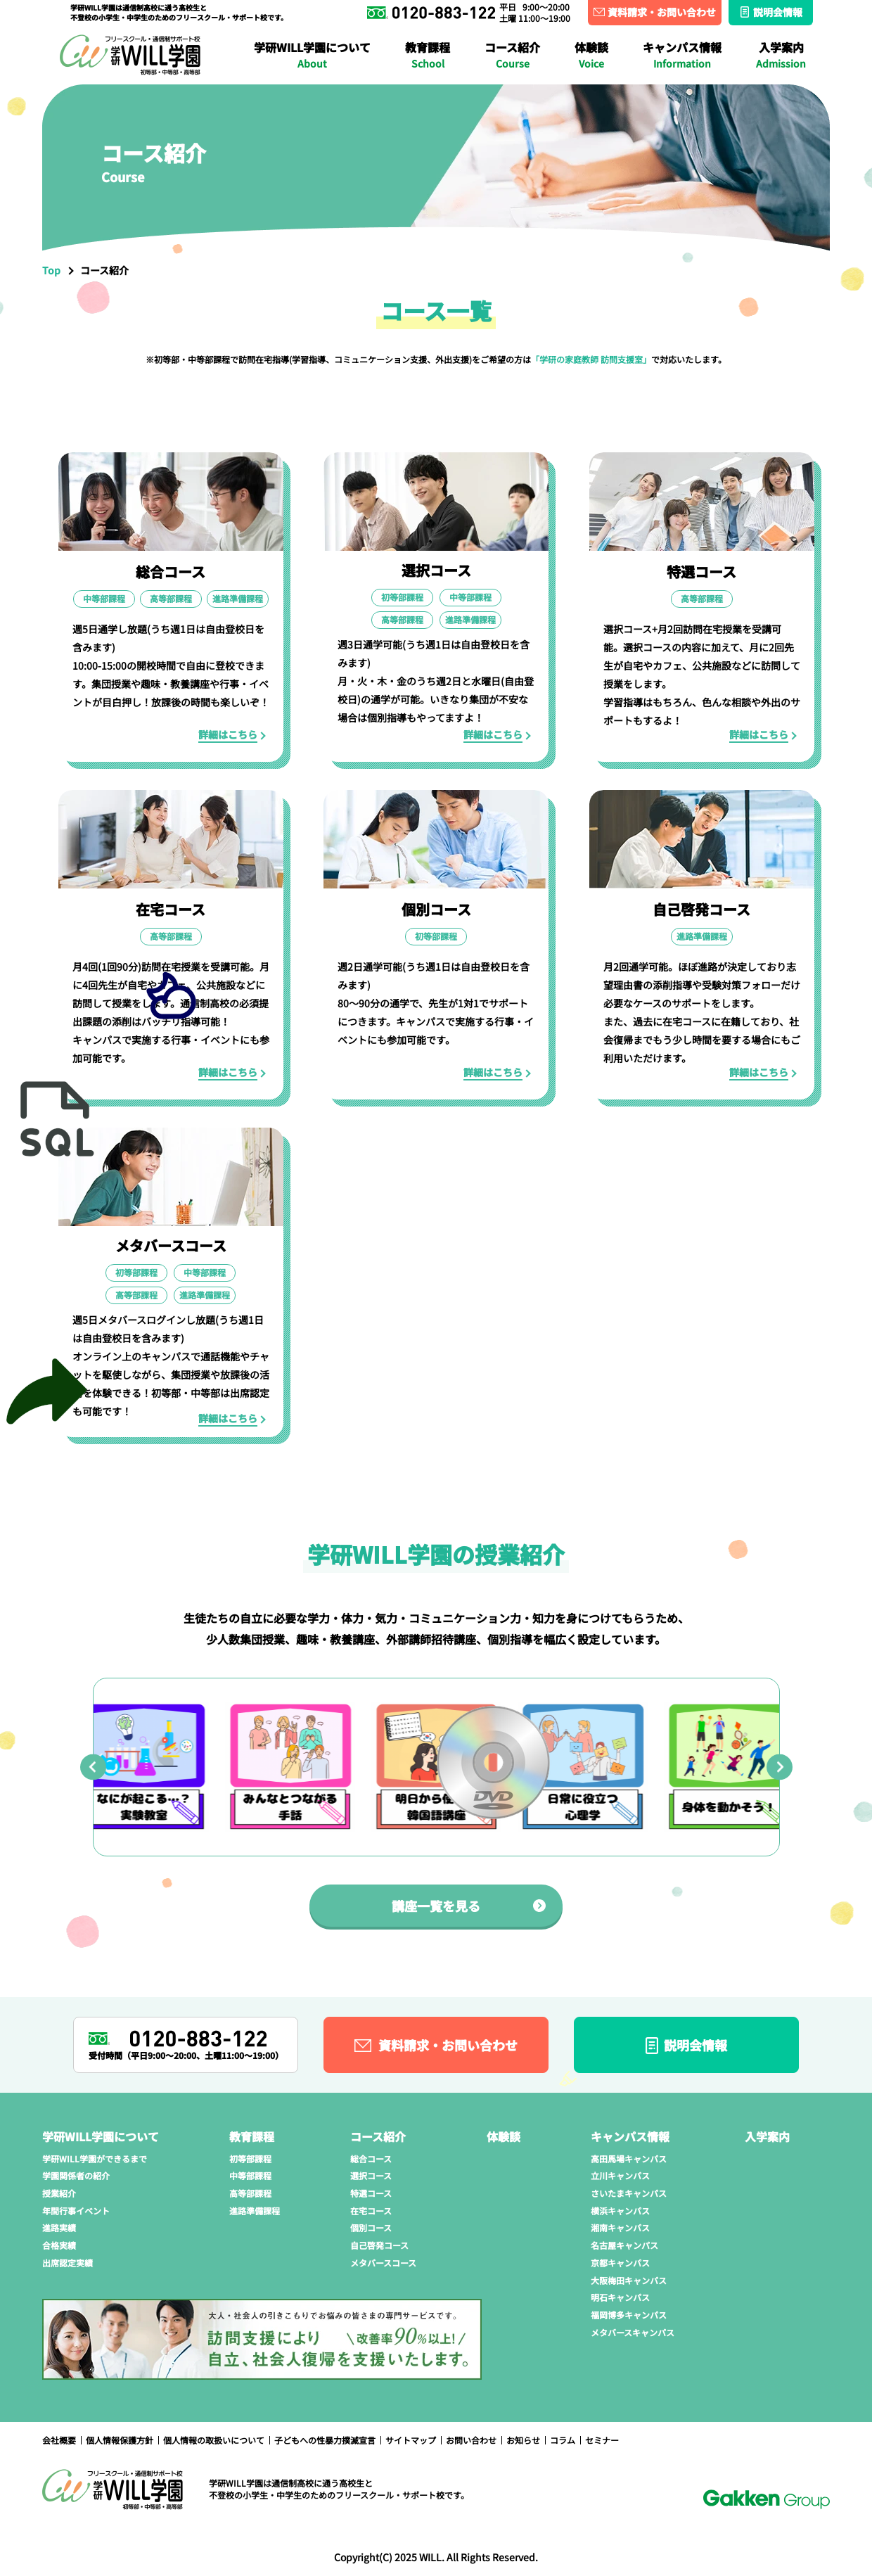  I want to click on indicates a DVD disc or optical media, so click(493, 1762).